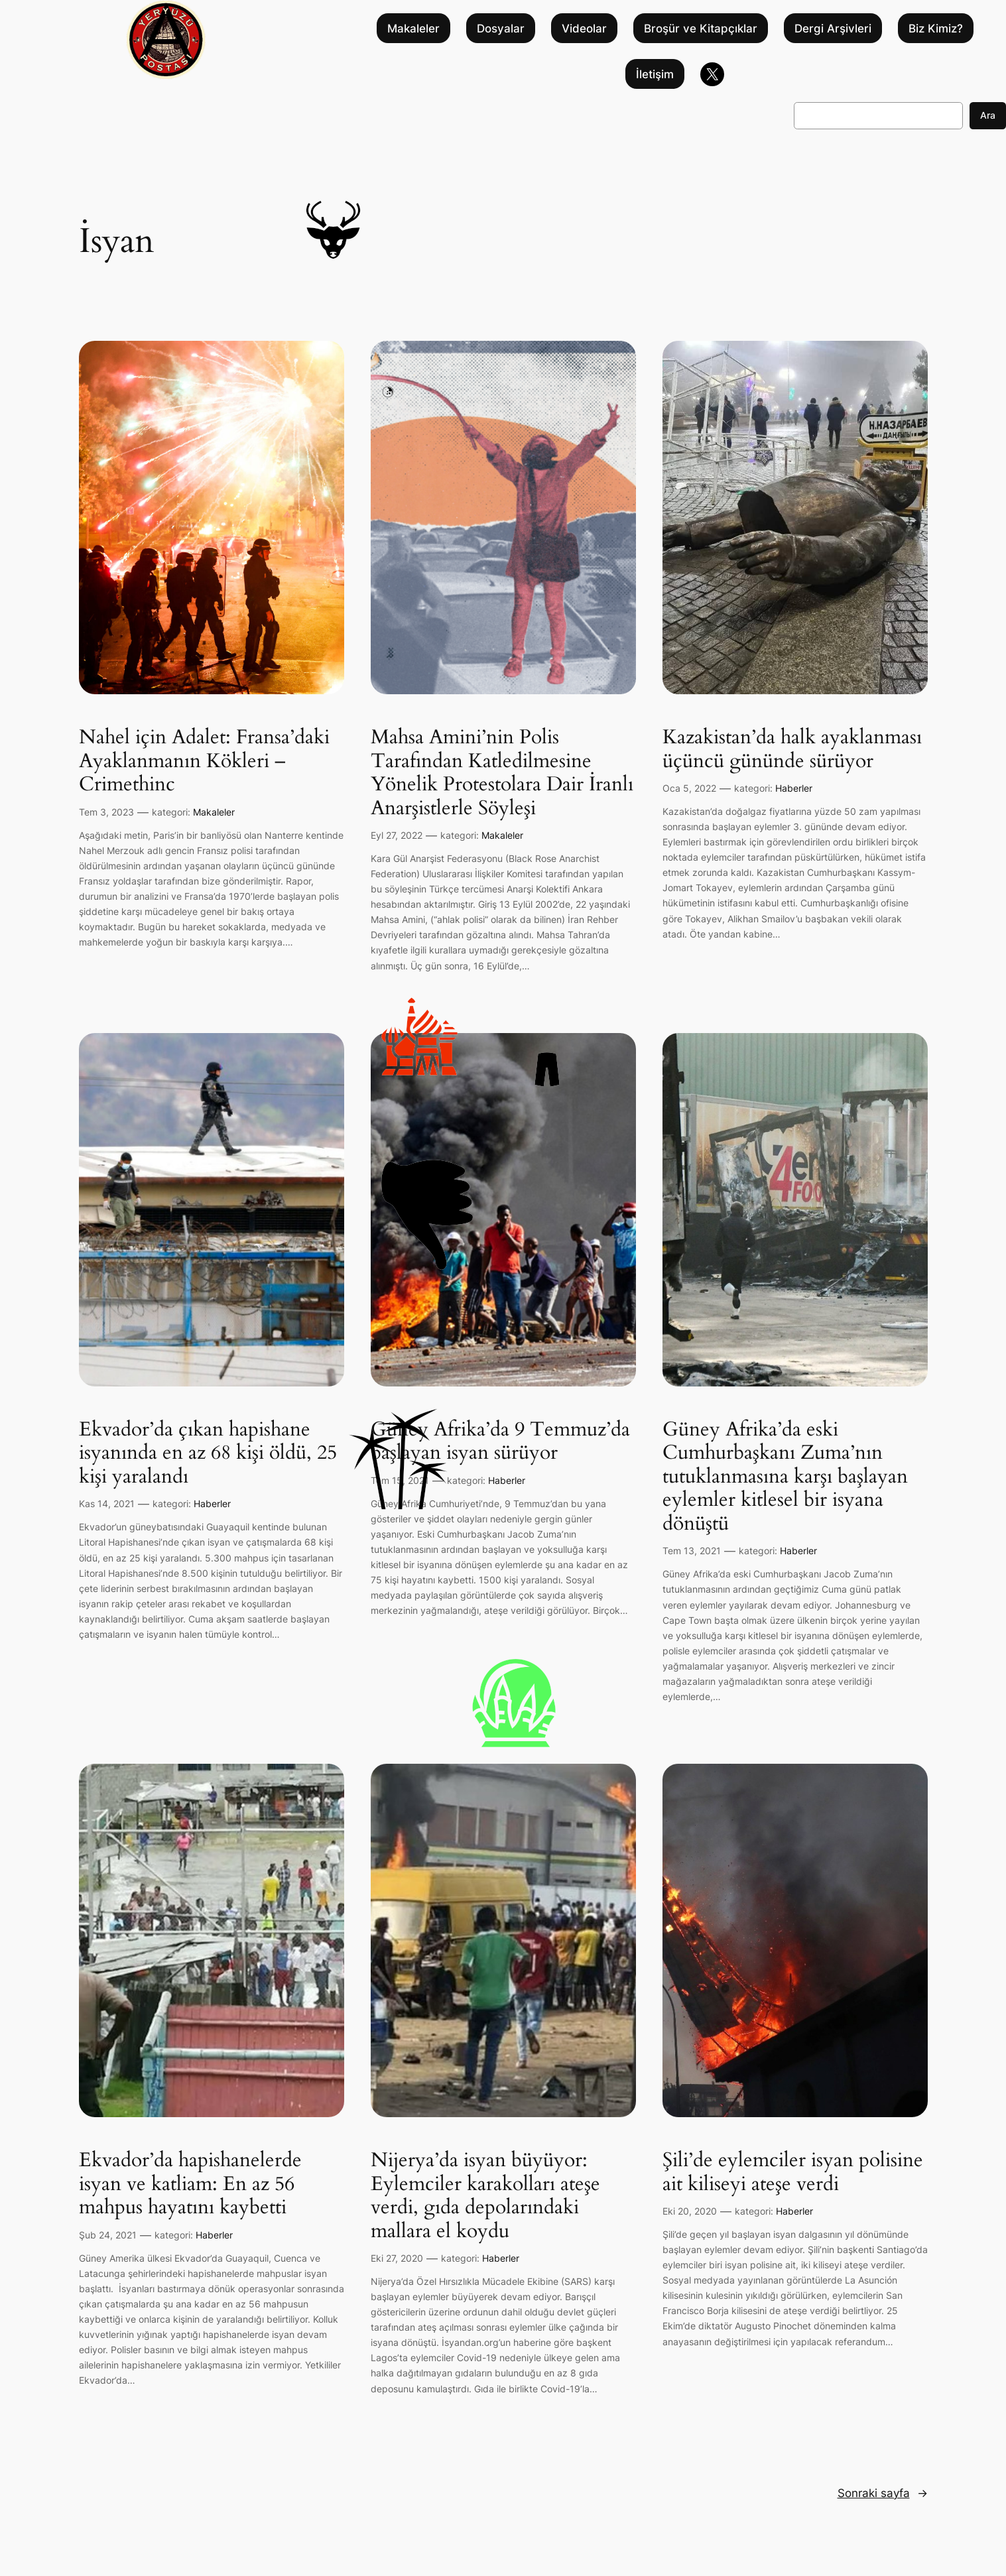  Describe the element at coordinates (419, 1036) in the screenshot. I see `indicates a Moscow or Russia-related destination` at that location.